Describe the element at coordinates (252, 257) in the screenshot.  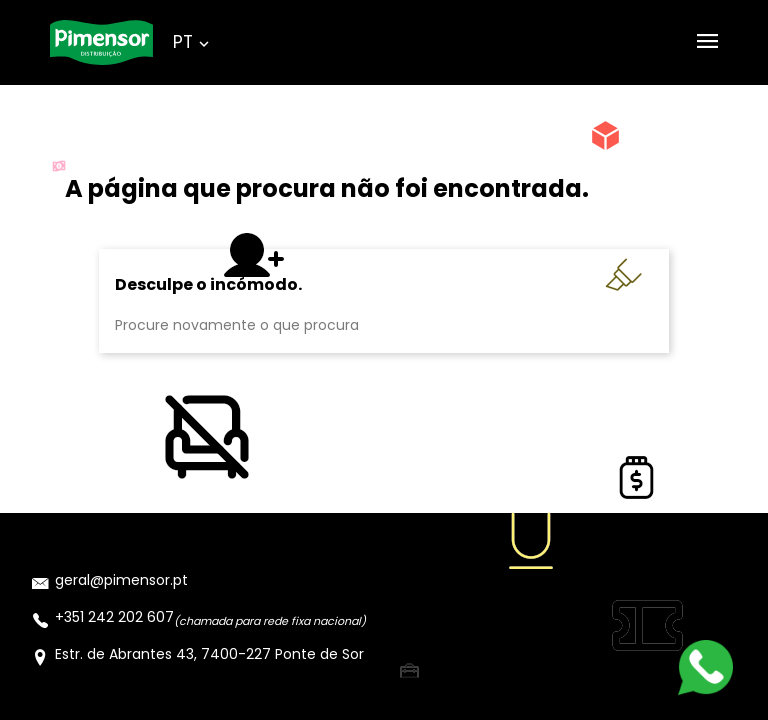
I see `add a new contact or friend` at that location.